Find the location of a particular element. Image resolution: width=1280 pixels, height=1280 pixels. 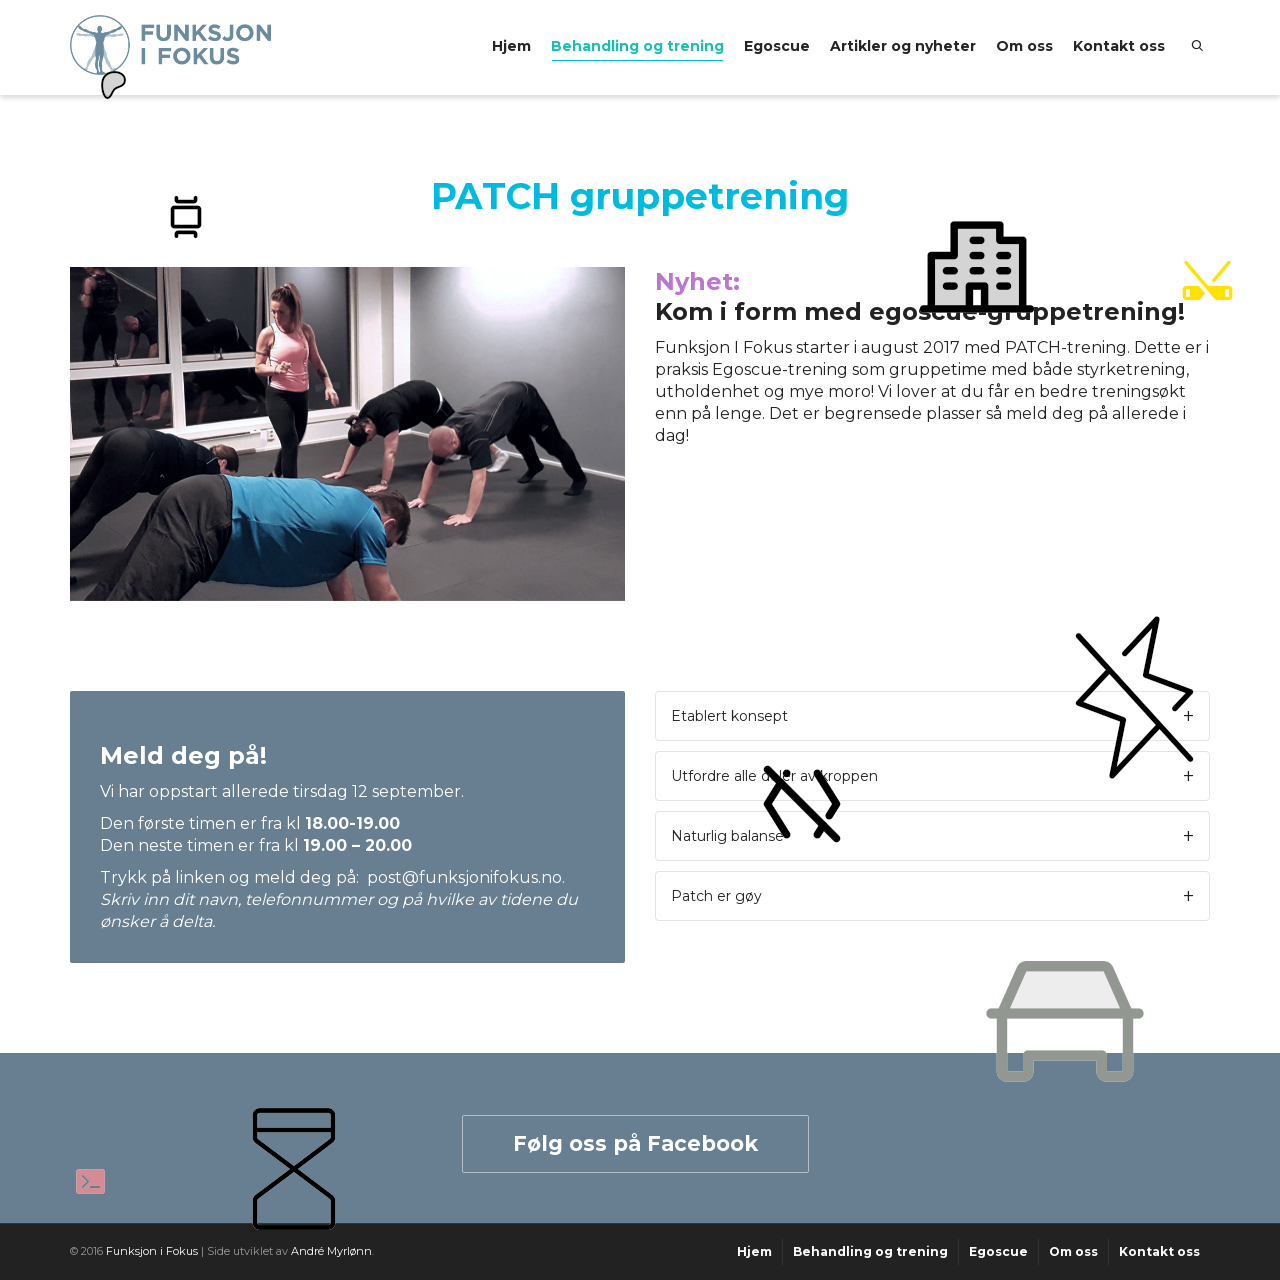

disable code or markup view is located at coordinates (802, 804).